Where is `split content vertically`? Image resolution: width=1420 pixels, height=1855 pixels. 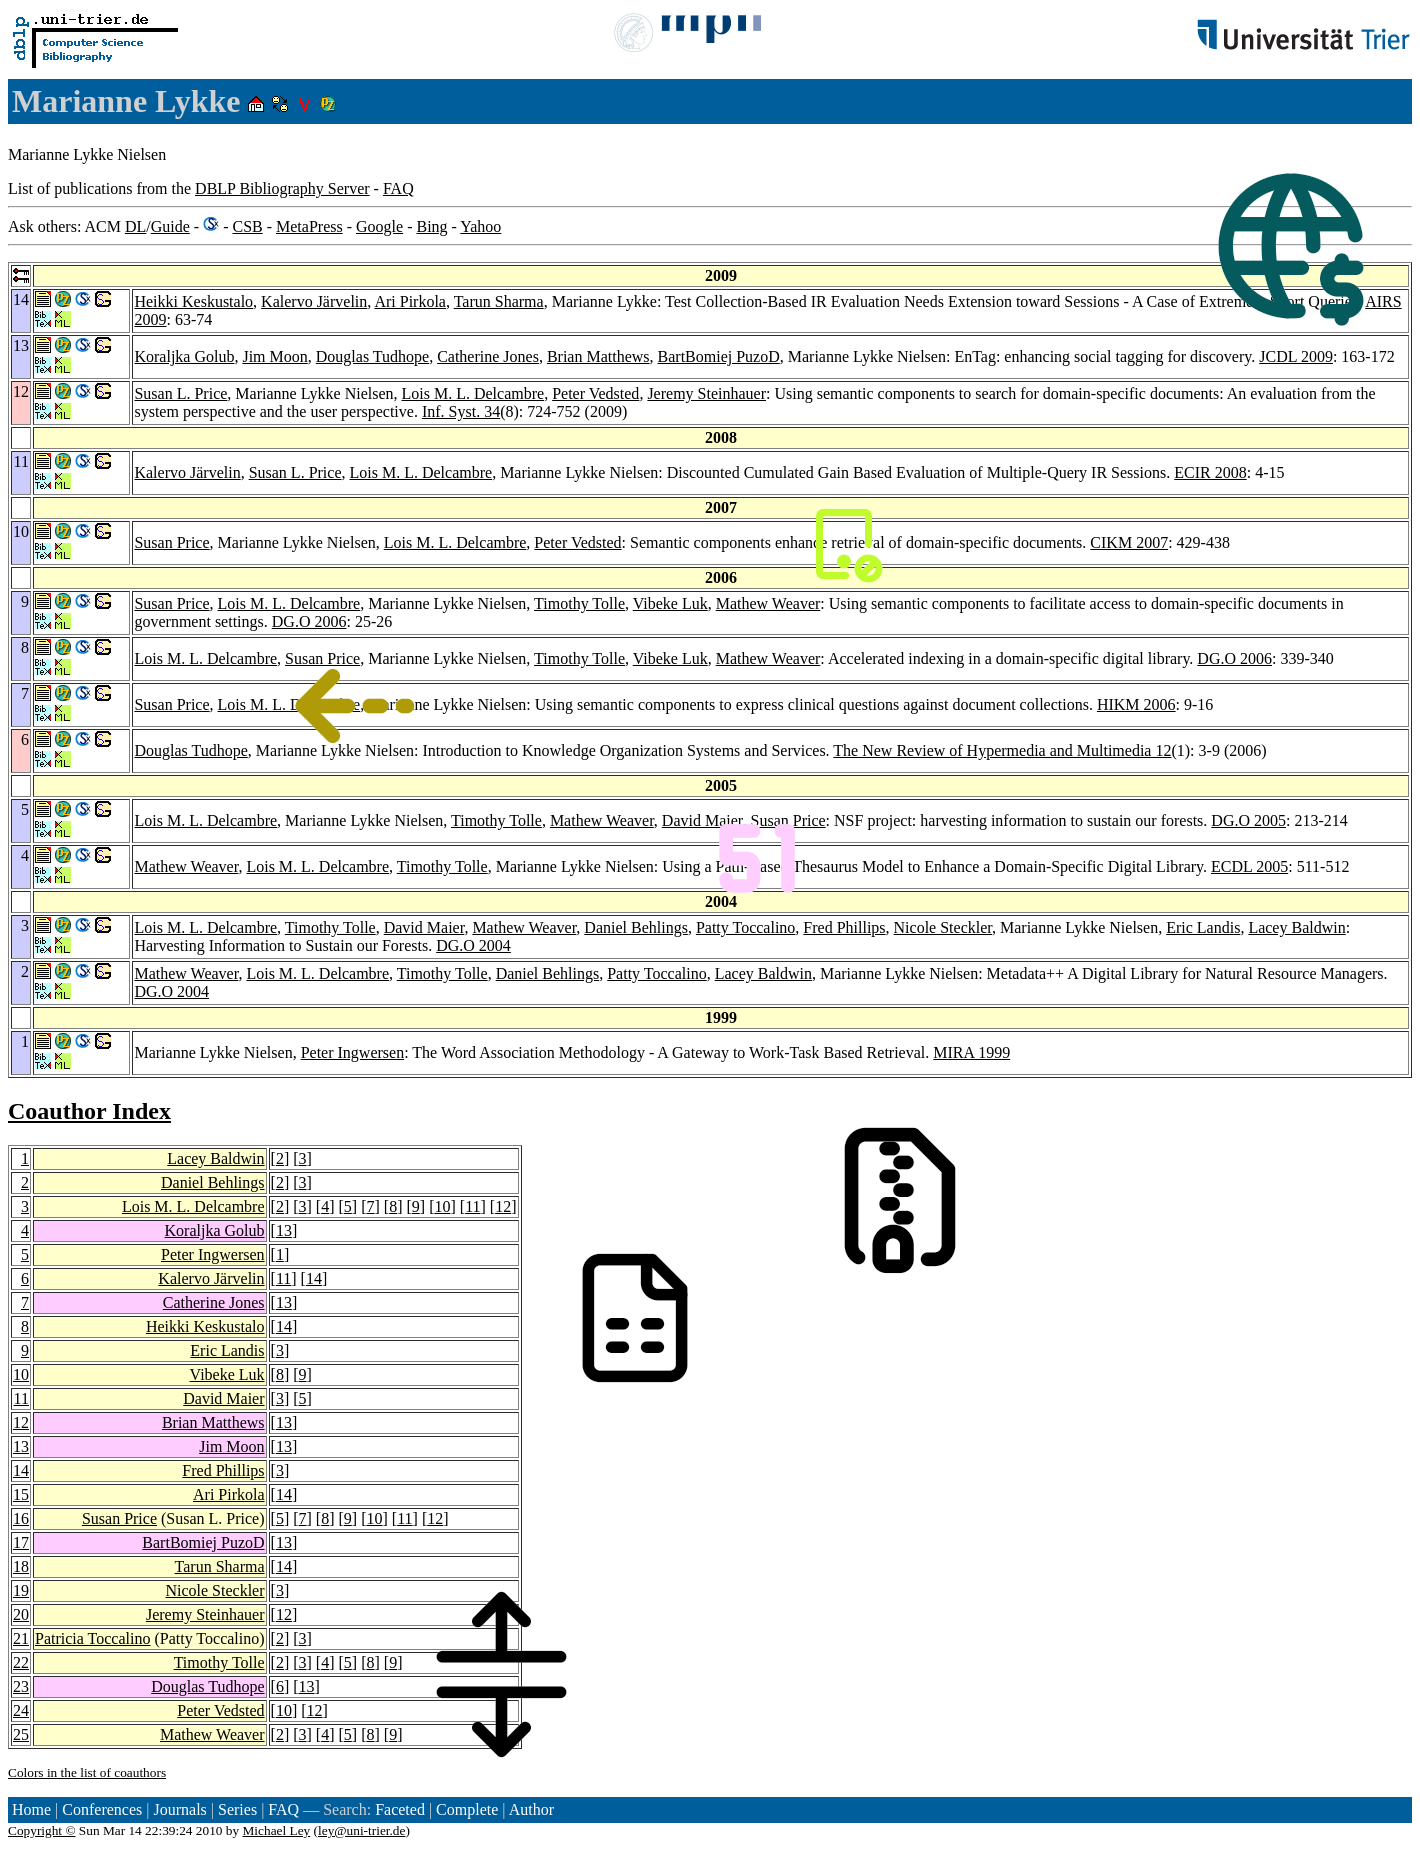
split content vertically is located at coordinates (501, 1674).